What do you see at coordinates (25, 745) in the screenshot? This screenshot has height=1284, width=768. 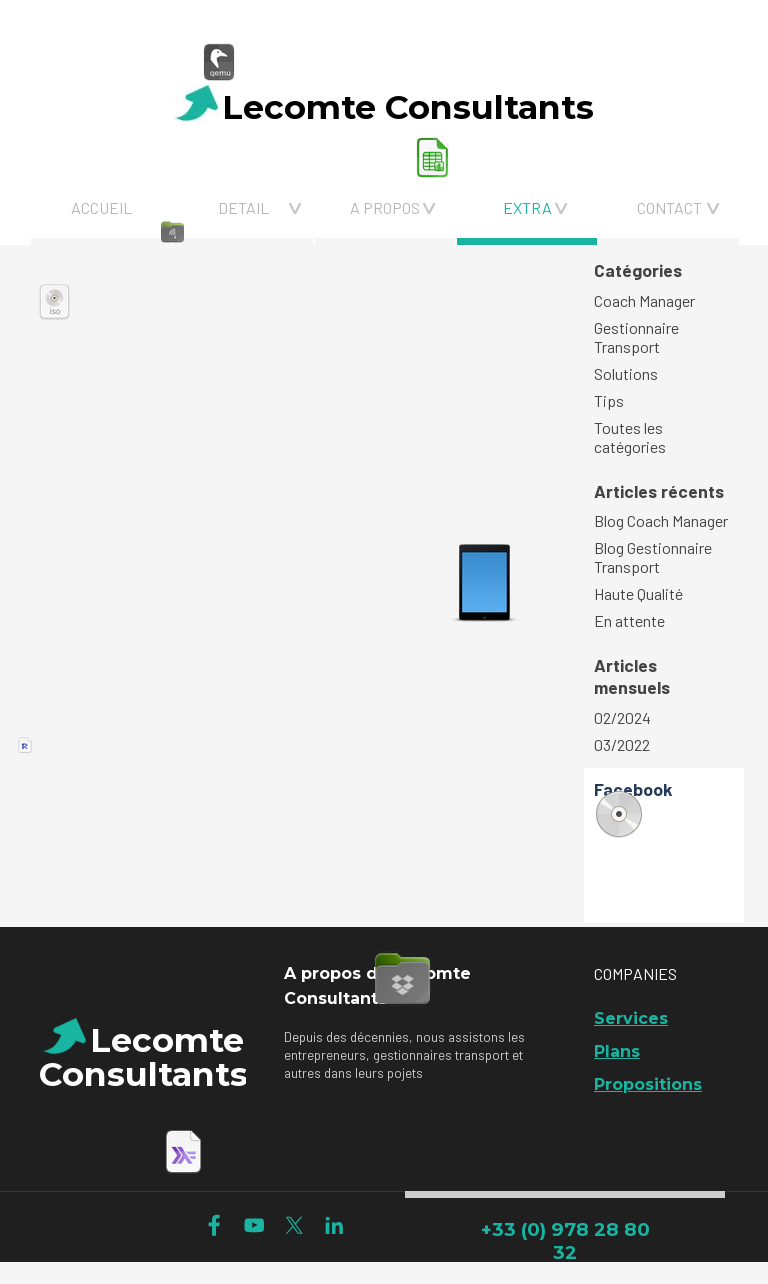 I see `an R programming language source file` at bounding box center [25, 745].